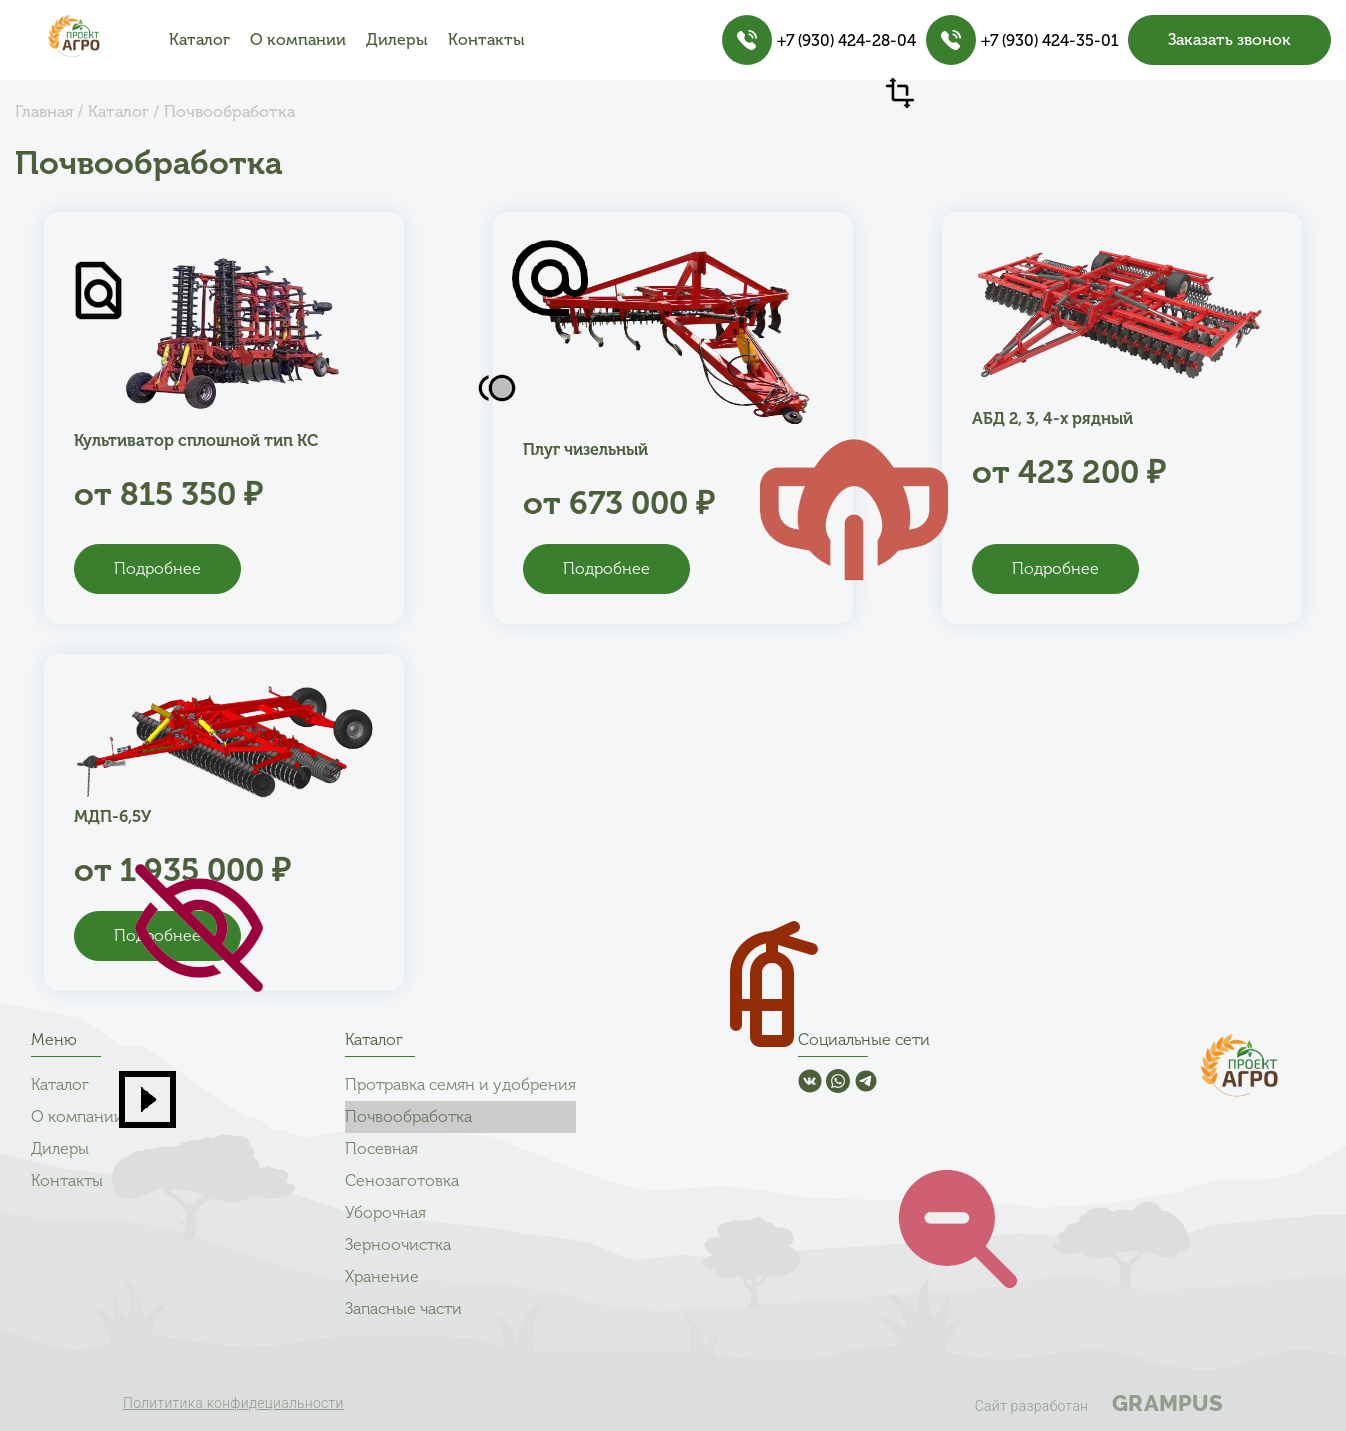  Describe the element at coordinates (98, 290) in the screenshot. I see `search within the current document` at that location.